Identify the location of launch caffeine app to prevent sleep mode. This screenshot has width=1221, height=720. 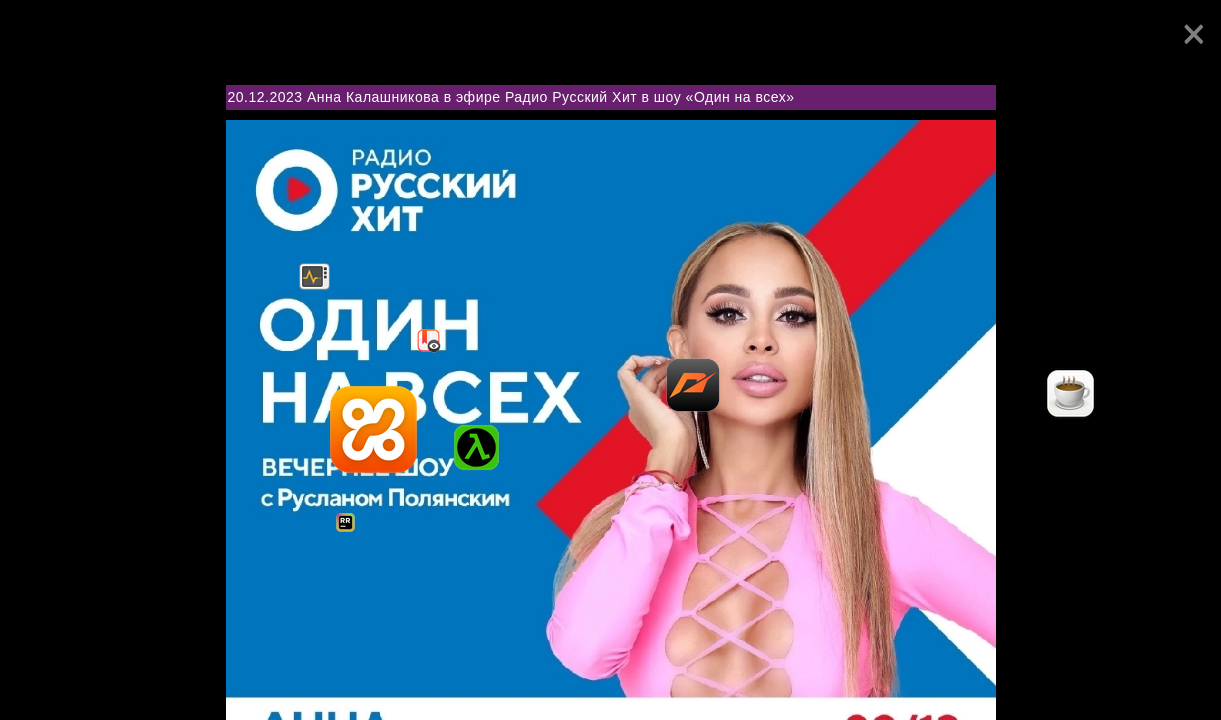
(1070, 393).